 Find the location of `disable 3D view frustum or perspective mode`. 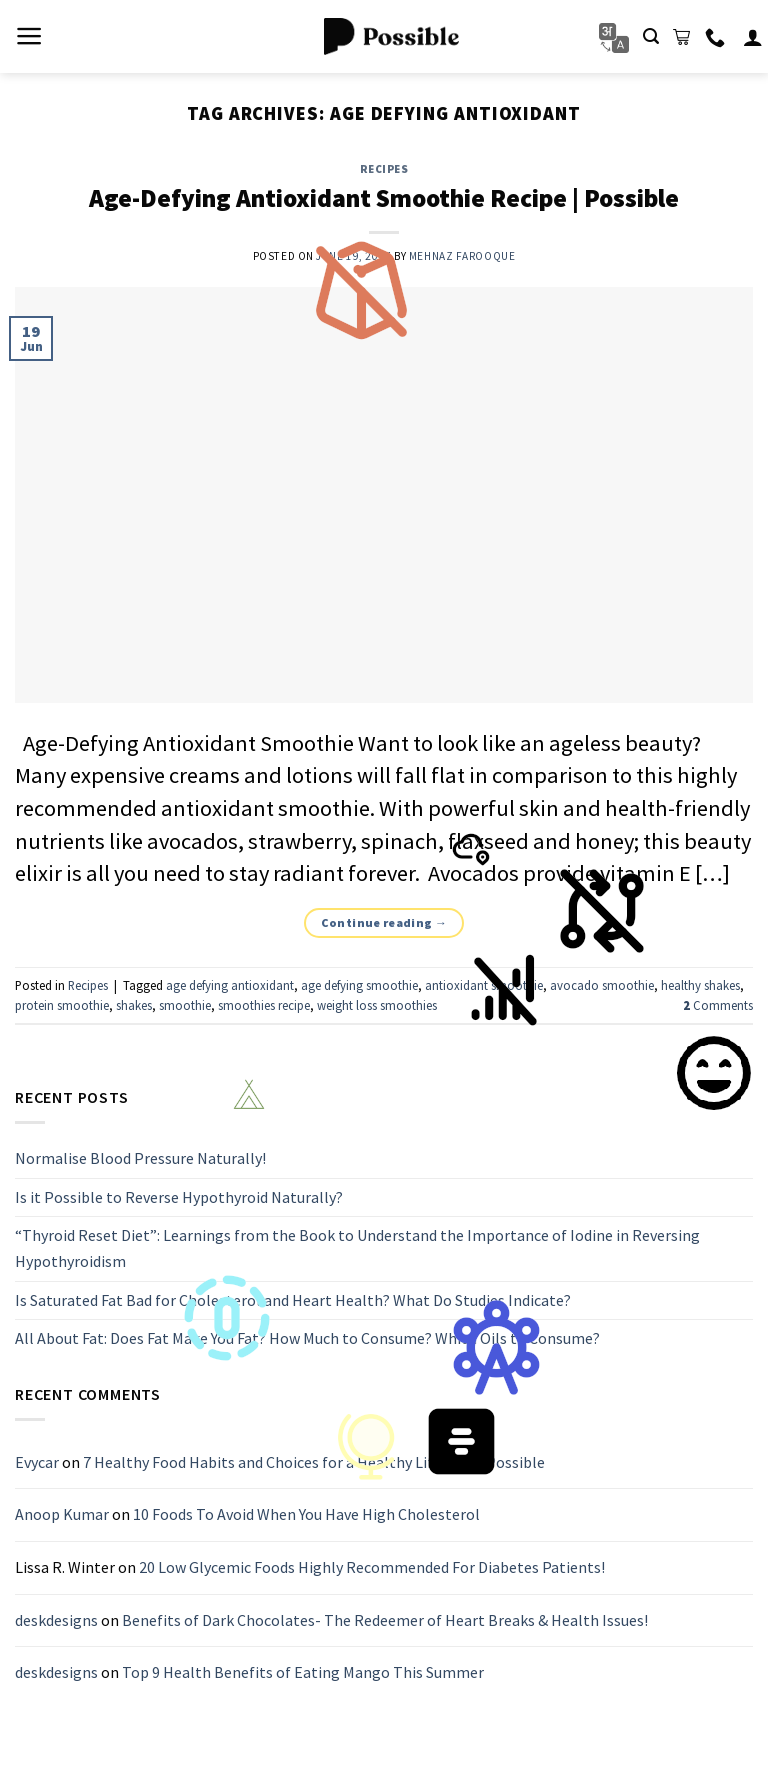

disable 3D view frustum or perspective mode is located at coordinates (361, 291).